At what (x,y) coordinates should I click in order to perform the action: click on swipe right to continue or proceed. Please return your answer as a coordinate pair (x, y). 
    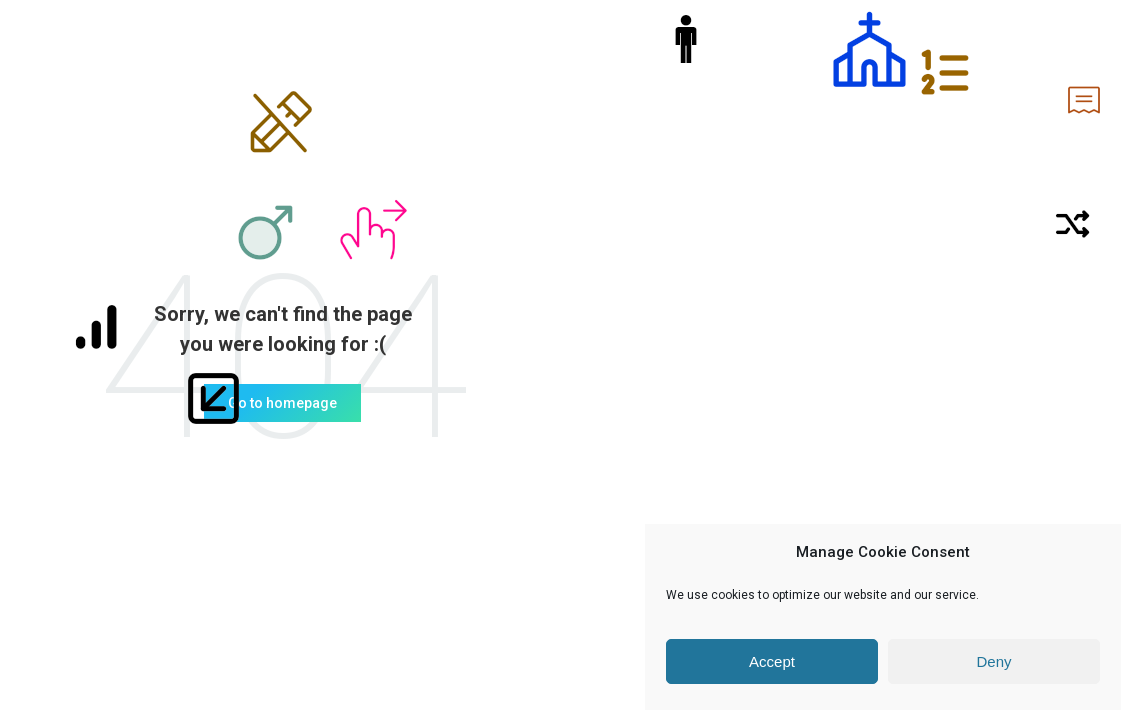
    Looking at the image, I should click on (370, 232).